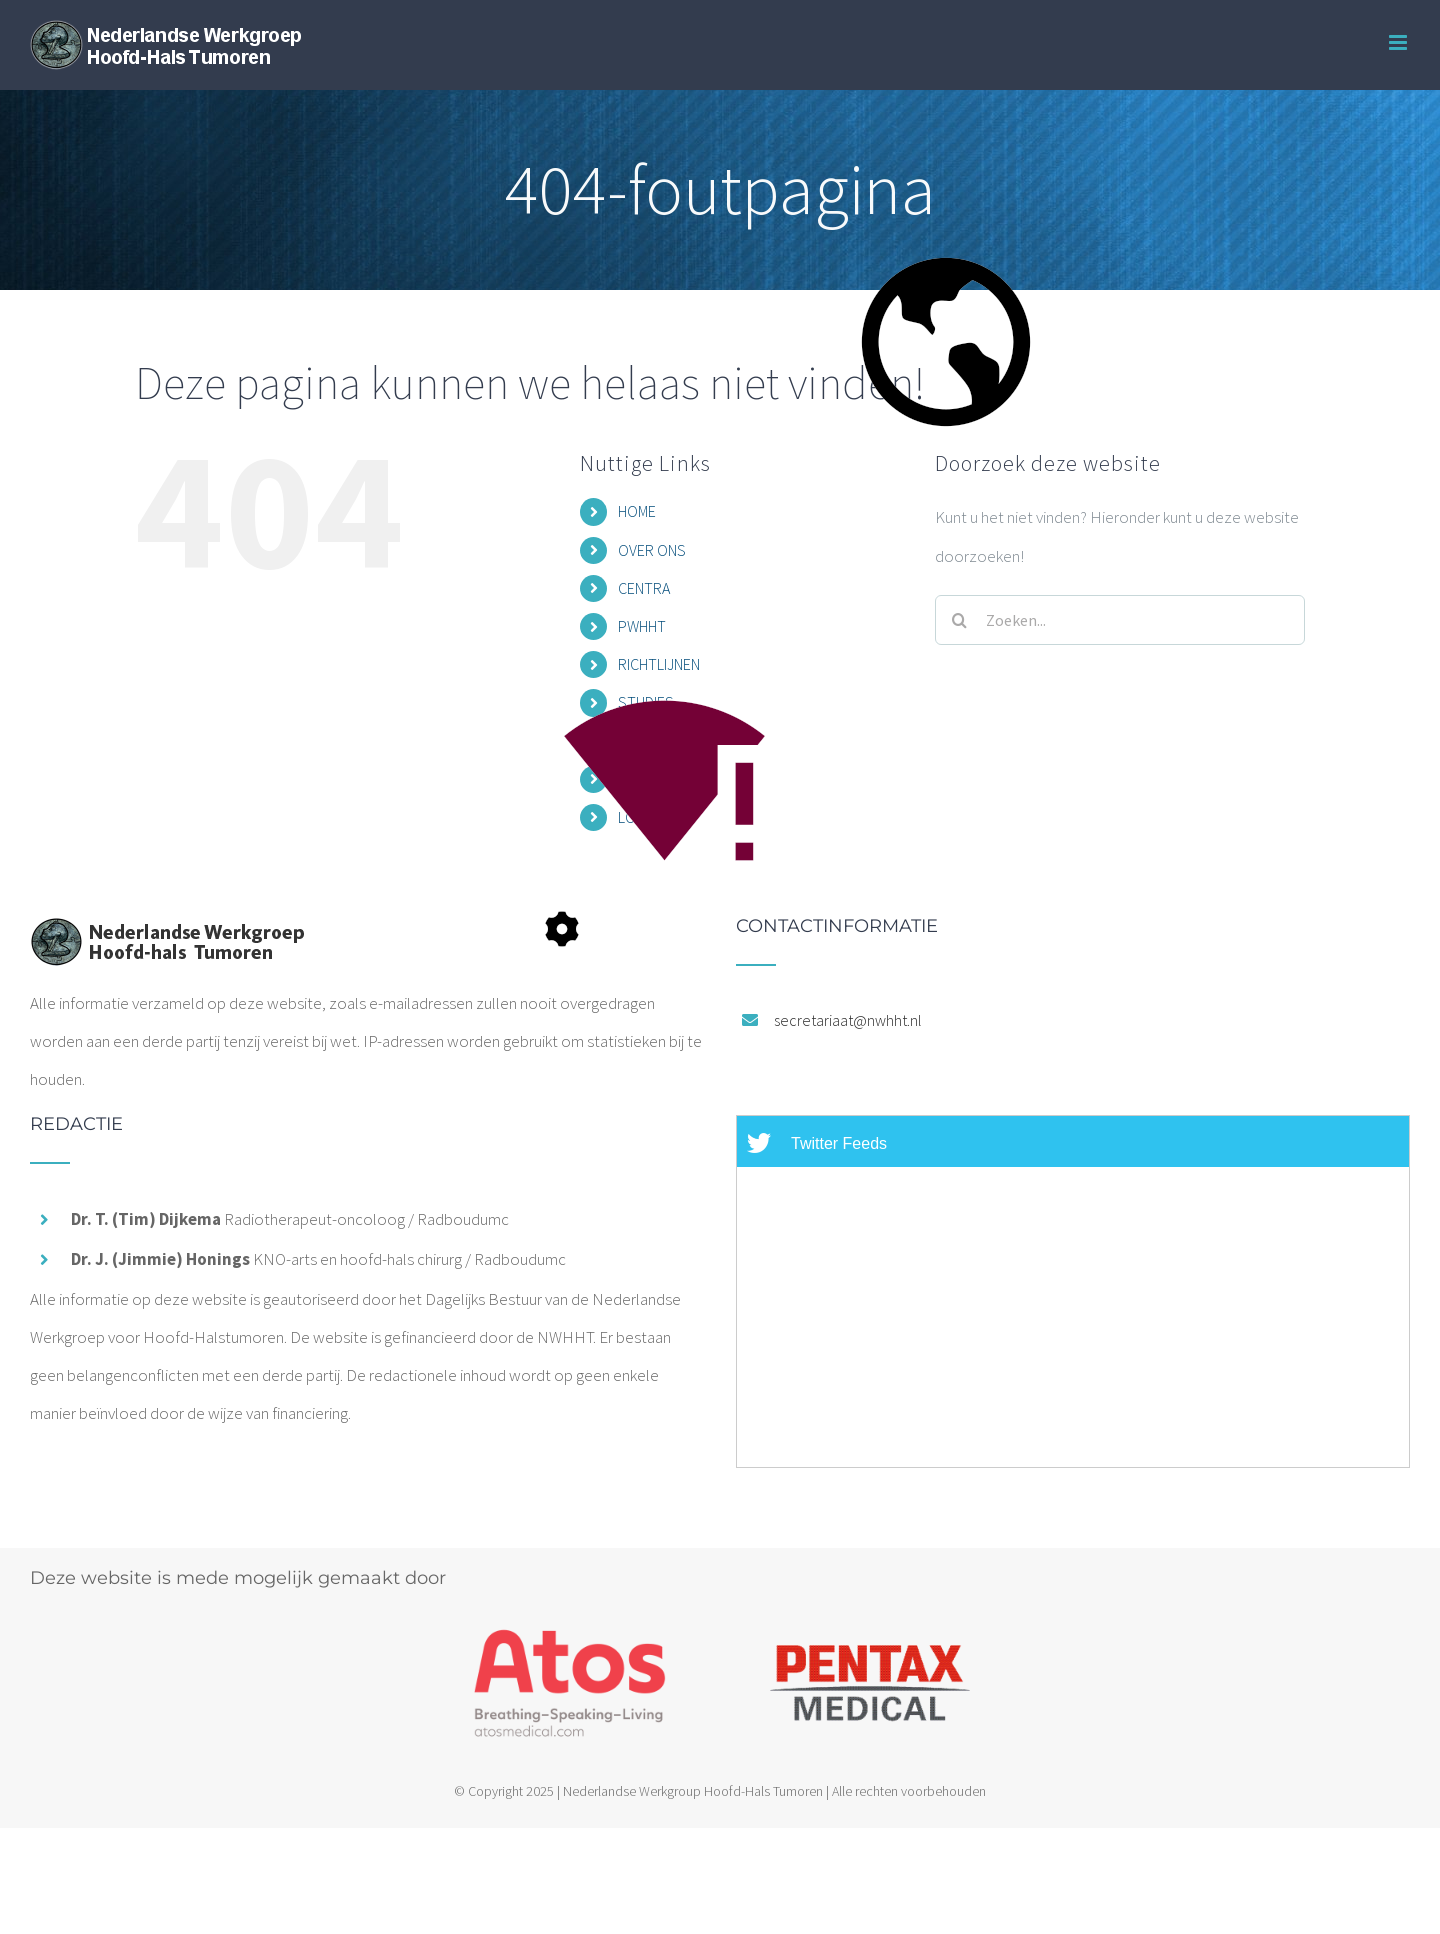 The image size is (1440, 1934). I want to click on access settings or preferences, so click(562, 929).